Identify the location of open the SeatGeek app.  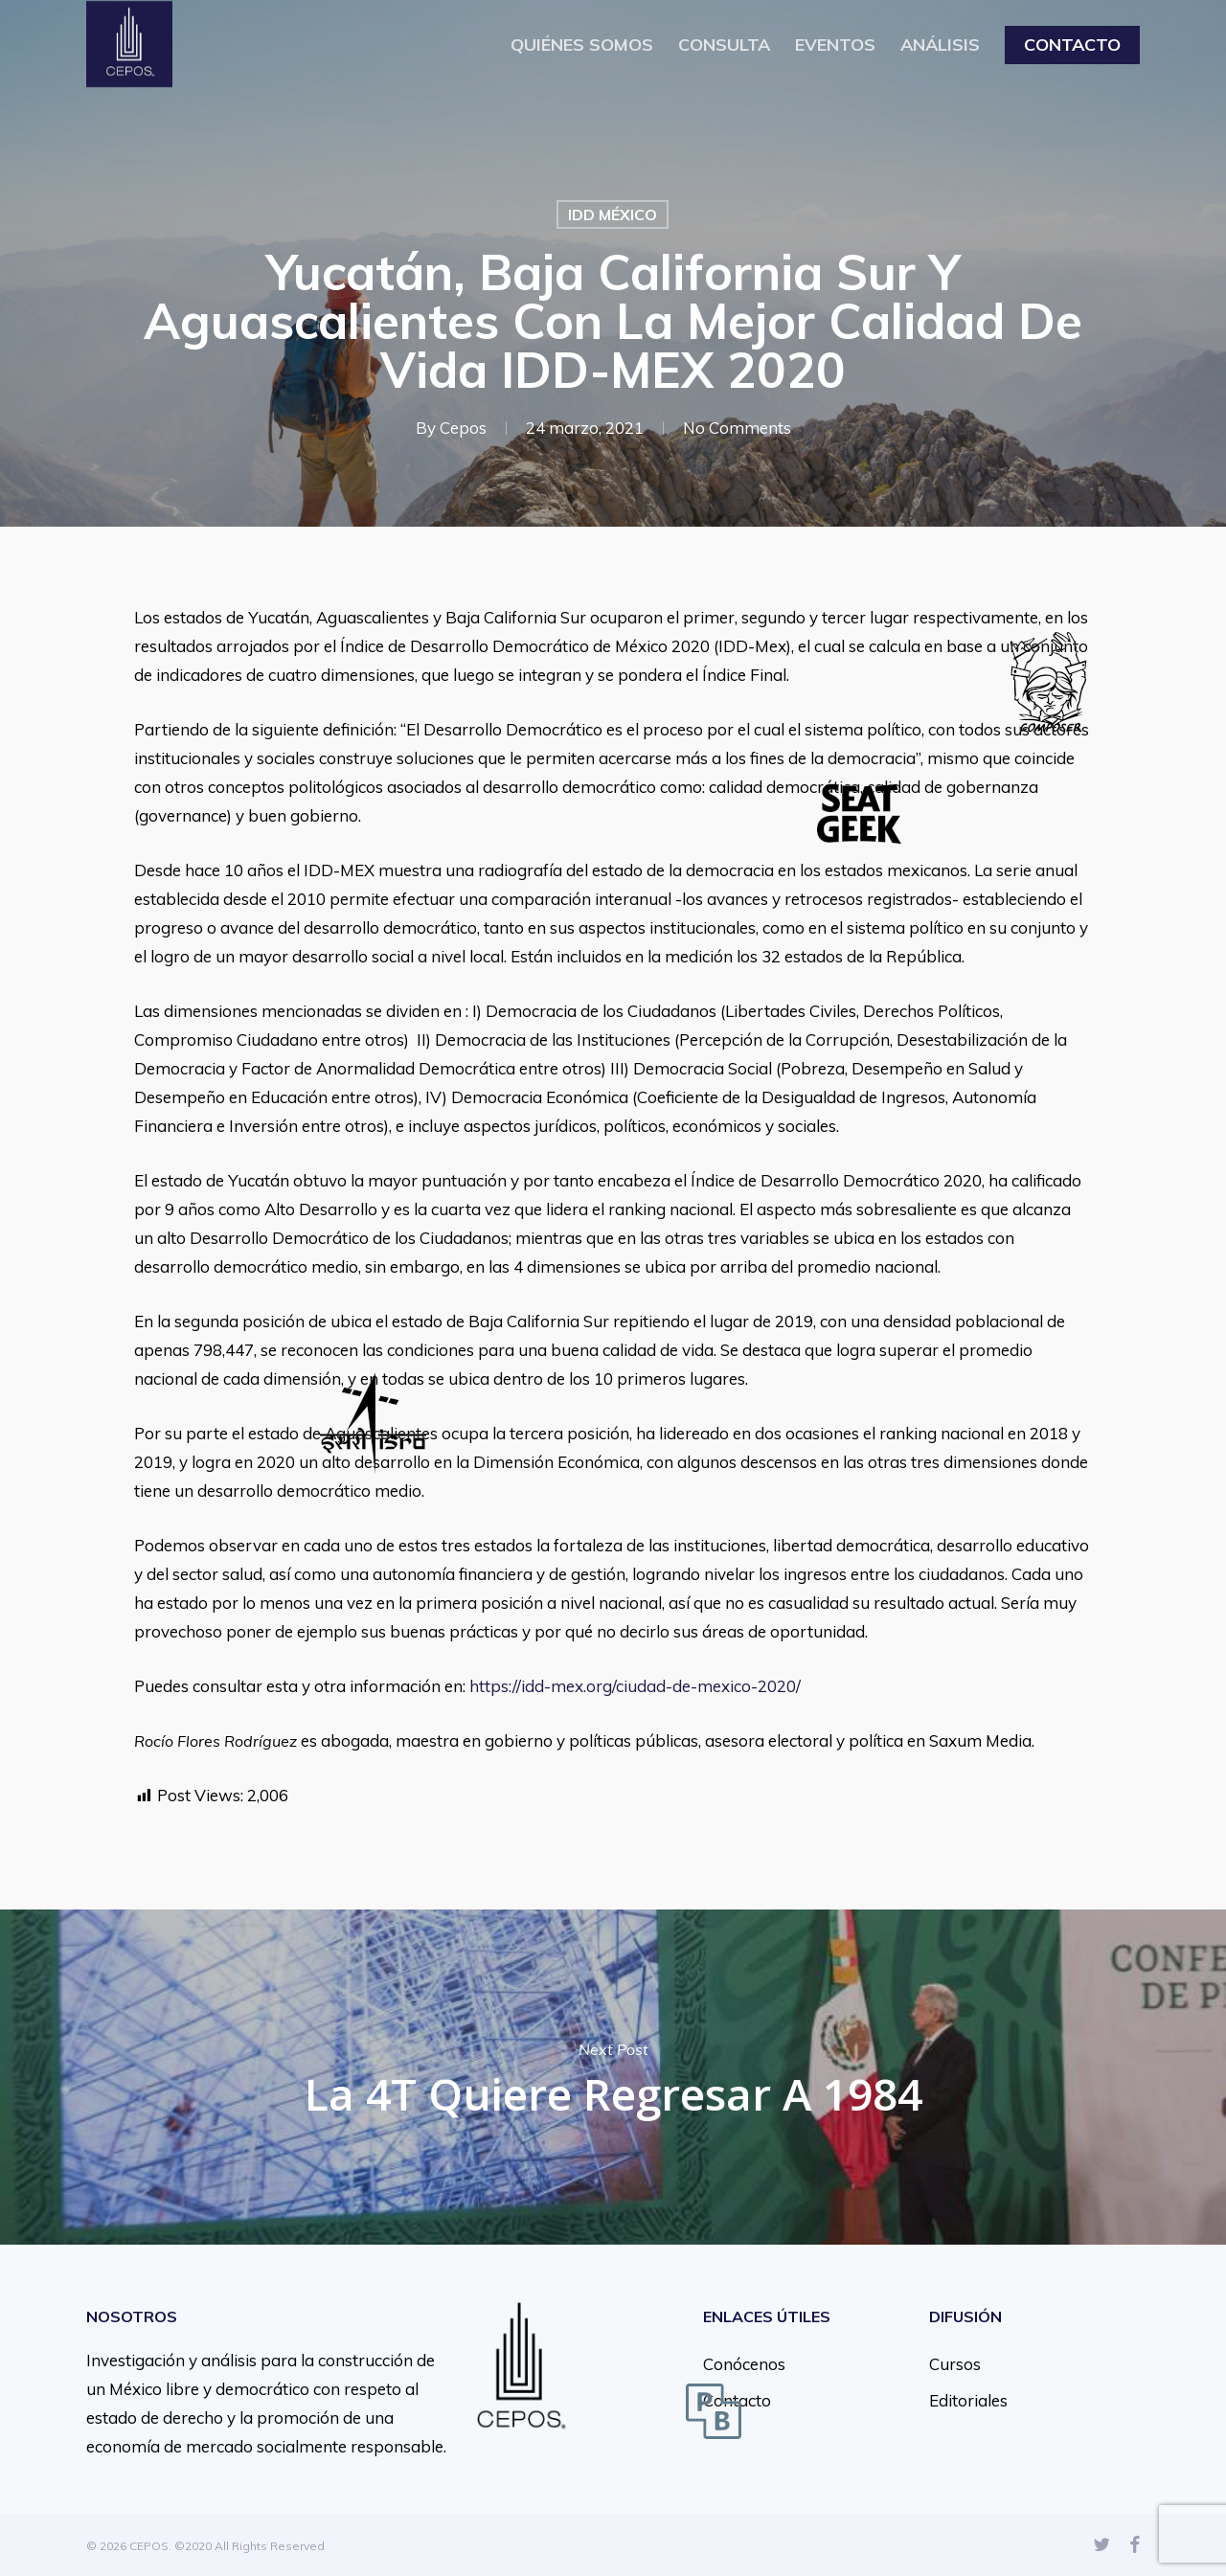
(859, 814).